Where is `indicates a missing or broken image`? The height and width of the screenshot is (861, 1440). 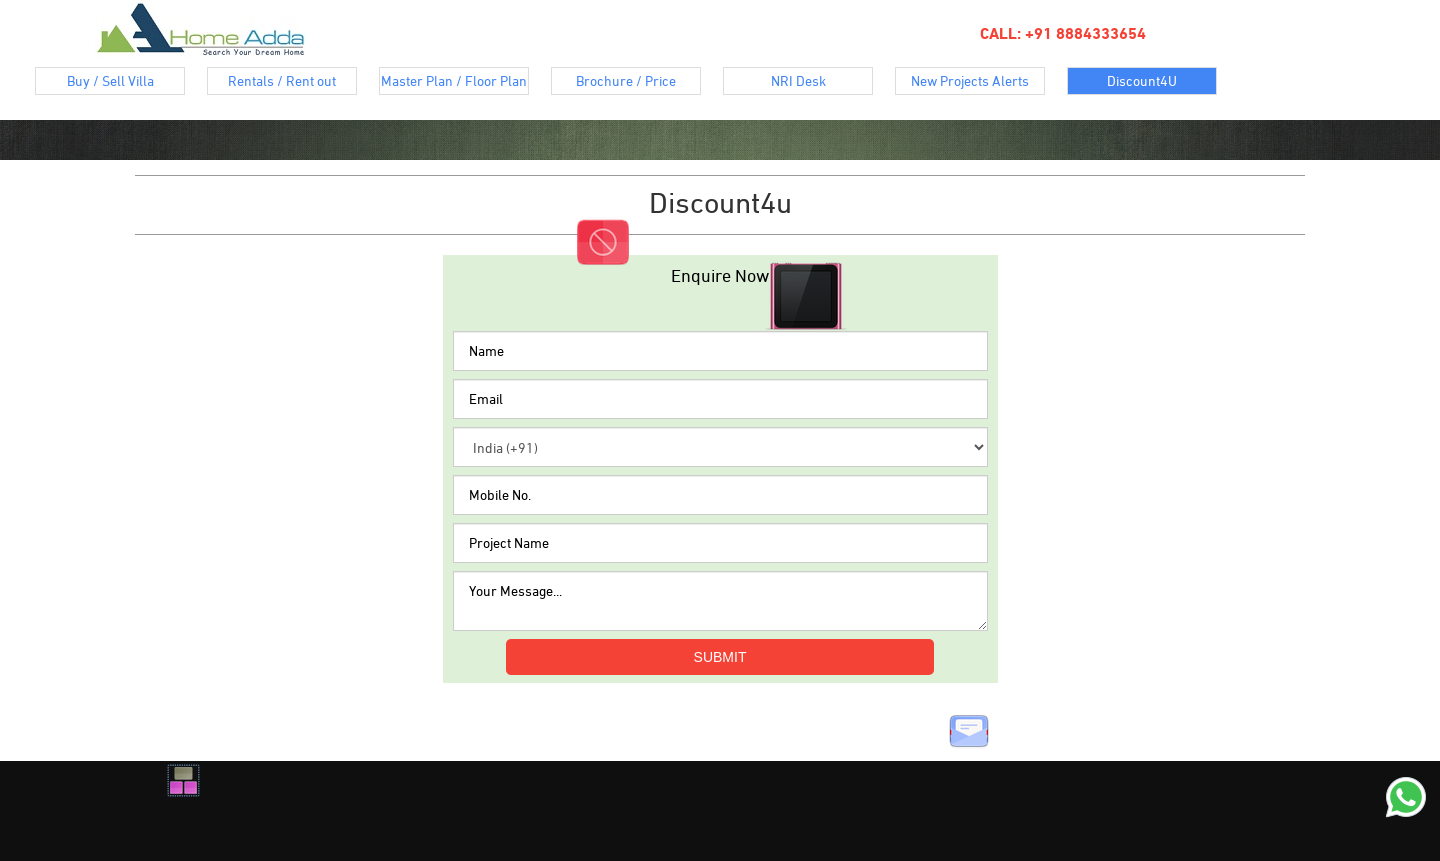 indicates a missing or broken image is located at coordinates (603, 241).